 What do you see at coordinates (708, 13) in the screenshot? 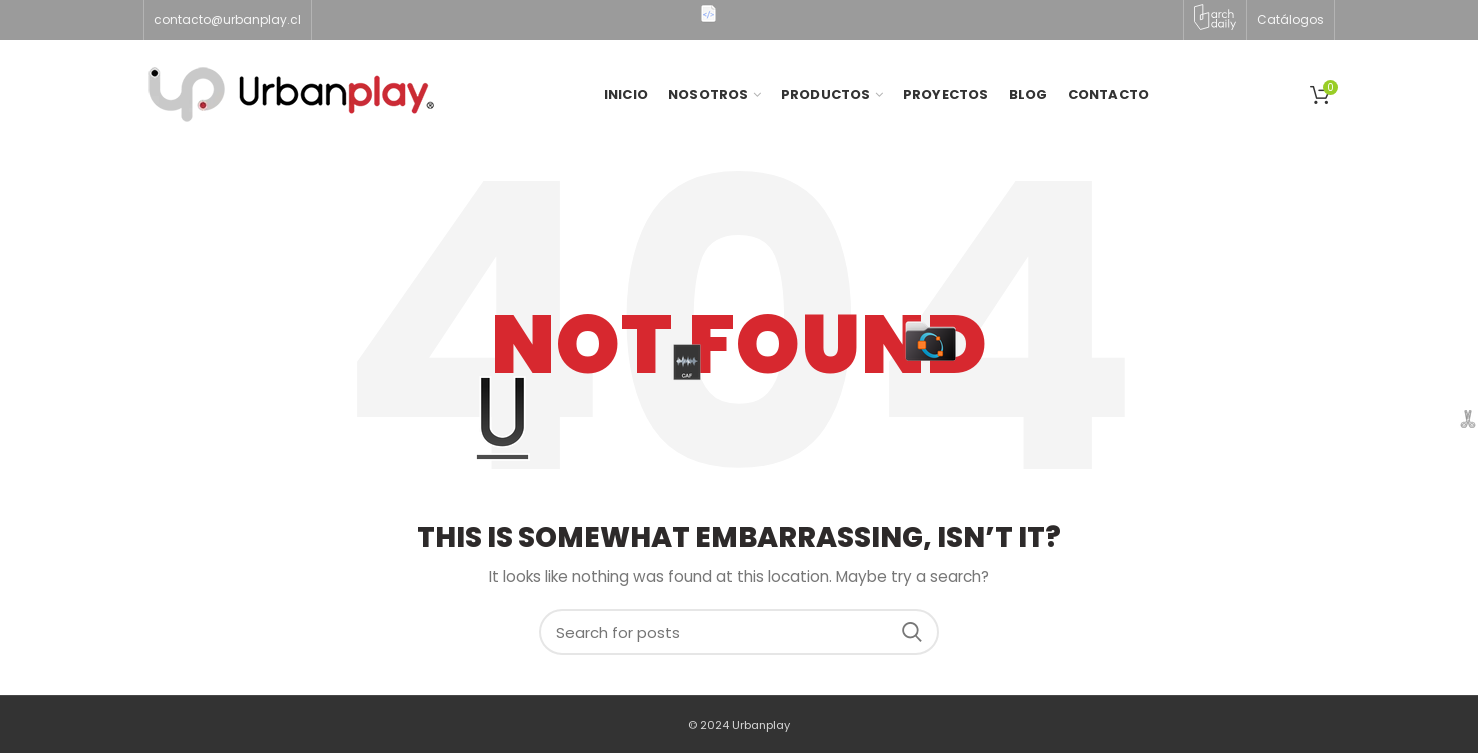
I see `an HTML or code file` at bounding box center [708, 13].